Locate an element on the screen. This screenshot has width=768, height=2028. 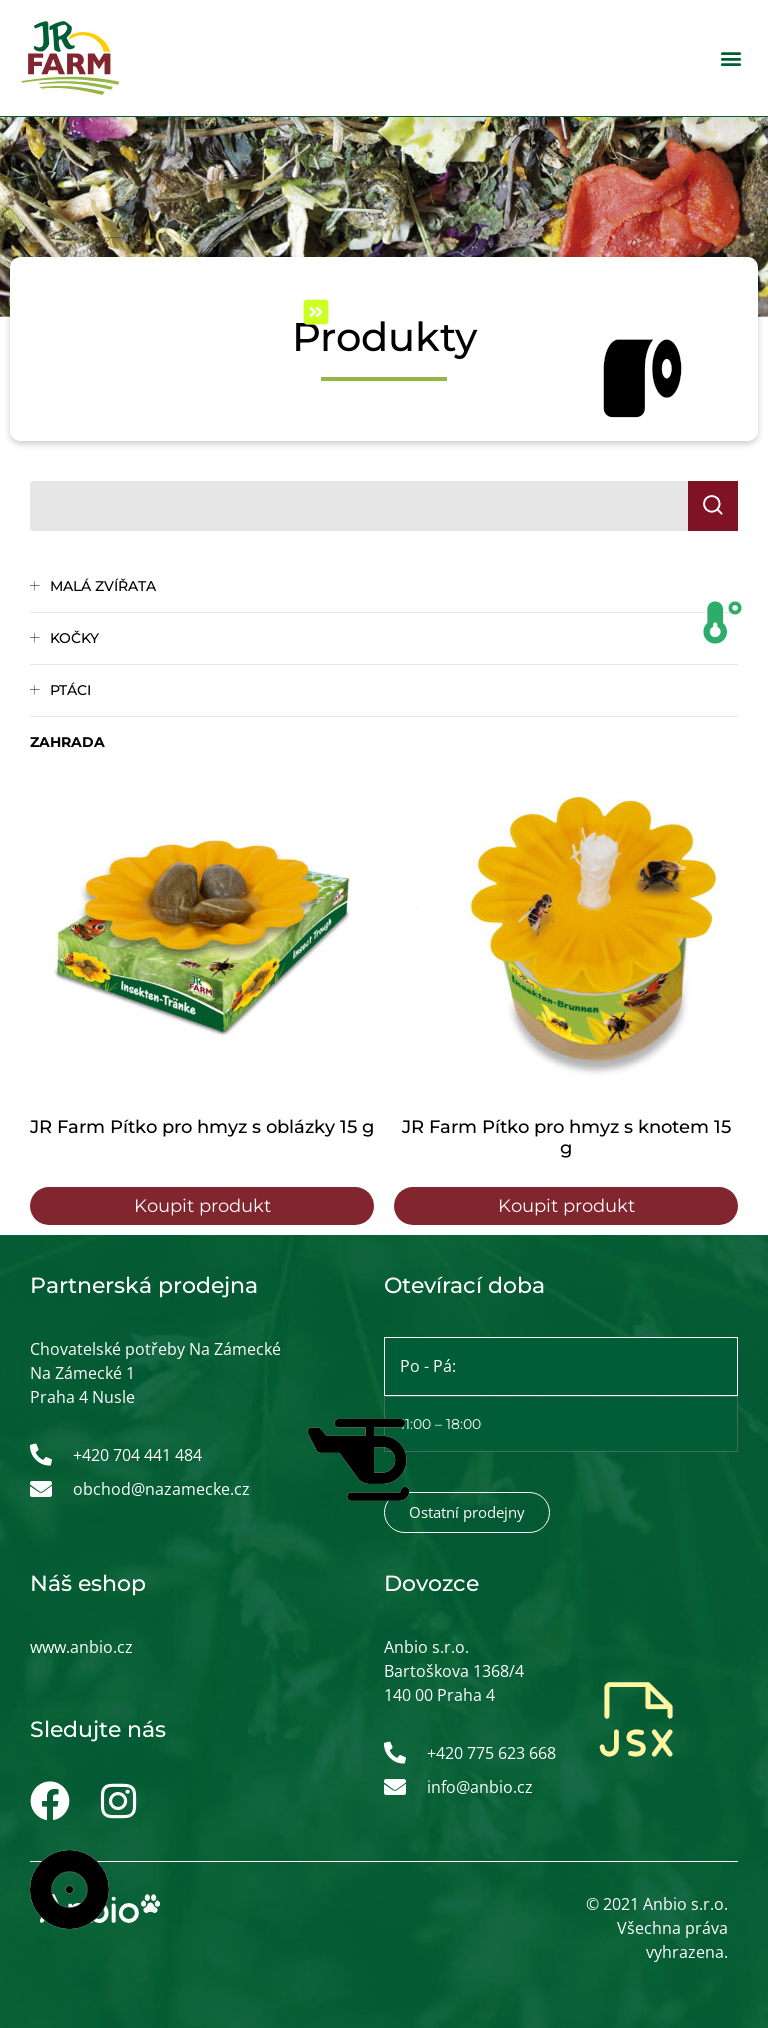
skip forward or advance to next item is located at coordinates (316, 312).